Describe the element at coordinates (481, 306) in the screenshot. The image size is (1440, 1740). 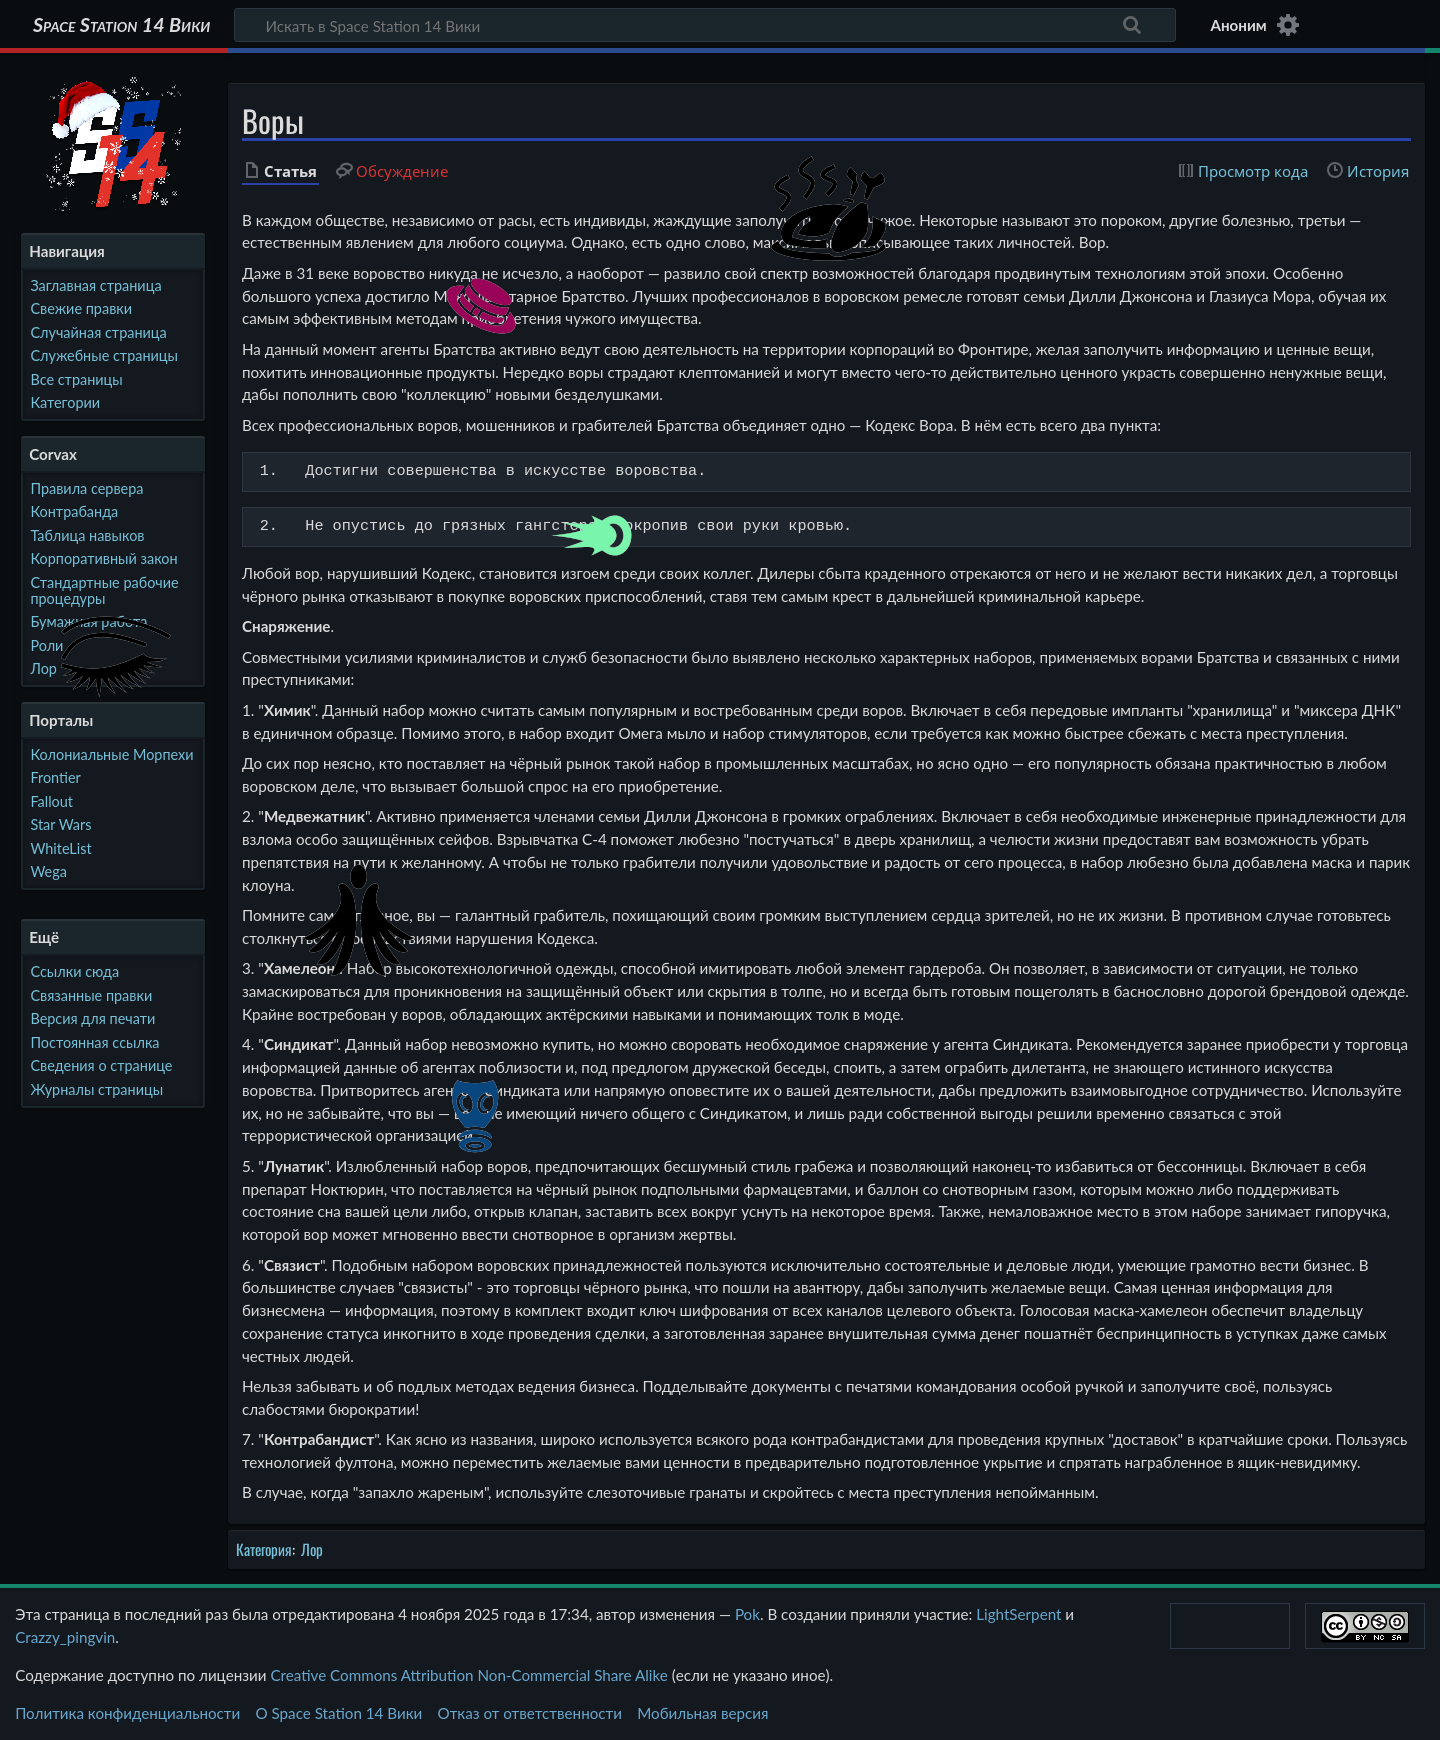
I see `select a hat accessory for your character` at that location.